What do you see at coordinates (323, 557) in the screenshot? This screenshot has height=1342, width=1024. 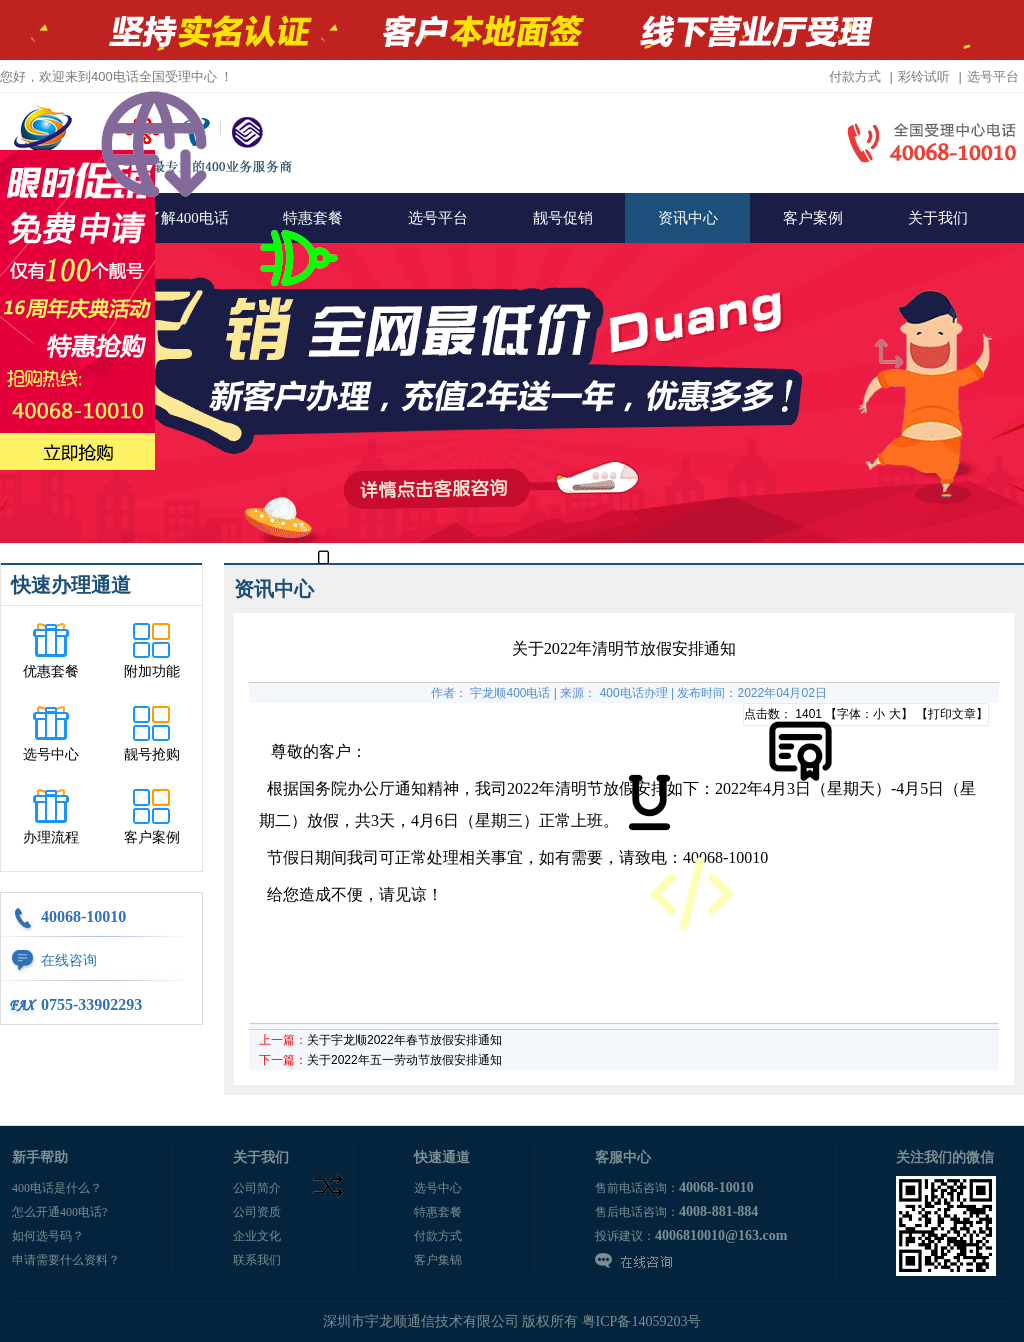 I see `switch to portrait orientation` at bounding box center [323, 557].